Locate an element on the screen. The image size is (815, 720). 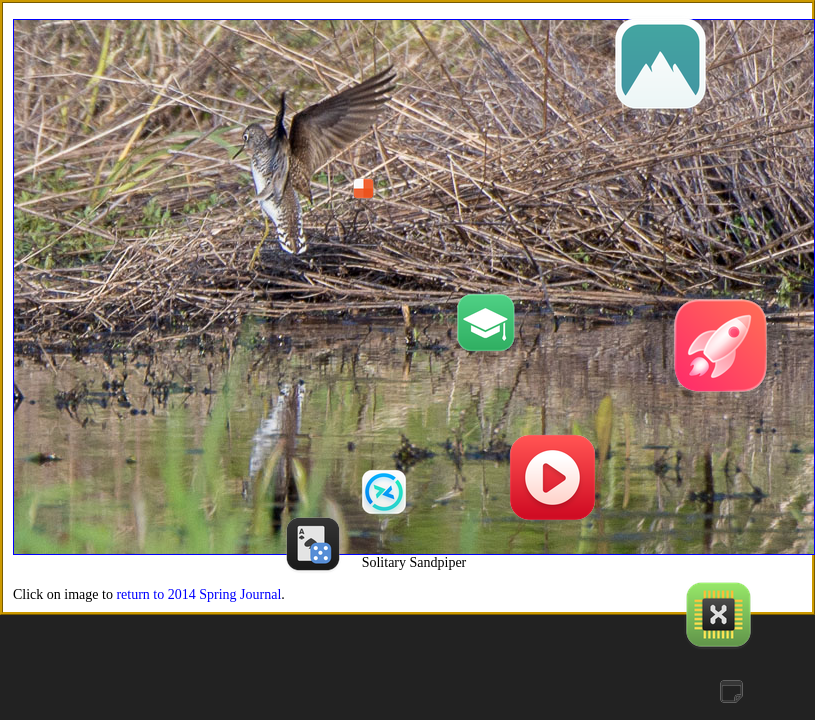
access desktop widgets or desklets is located at coordinates (731, 691).